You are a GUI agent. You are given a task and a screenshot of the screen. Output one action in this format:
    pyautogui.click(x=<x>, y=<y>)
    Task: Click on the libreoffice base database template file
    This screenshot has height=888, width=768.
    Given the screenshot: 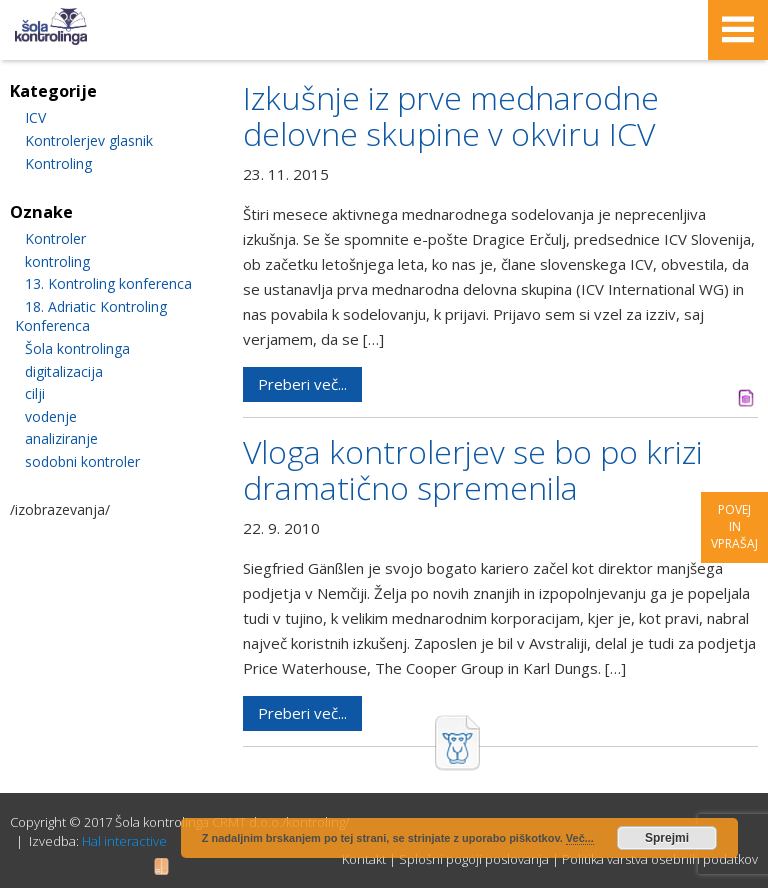 What is the action you would take?
    pyautogui.click(x=746, y=398)
    